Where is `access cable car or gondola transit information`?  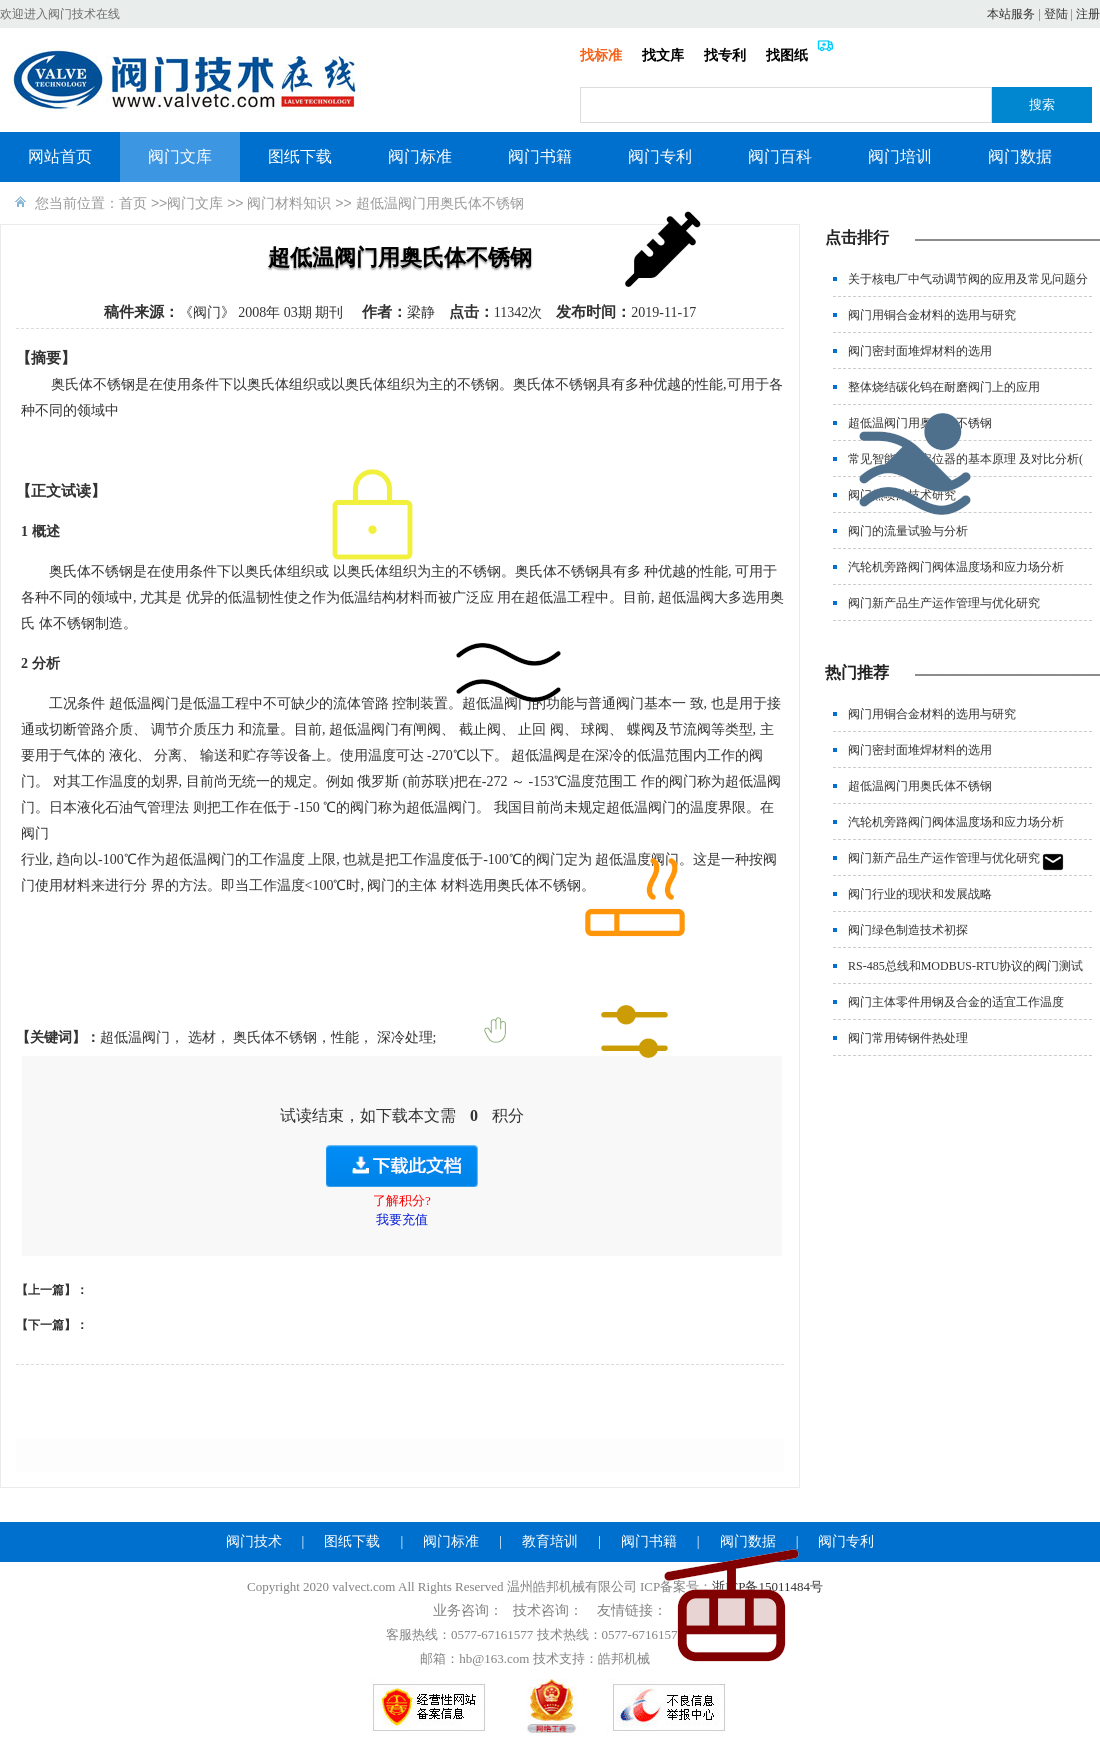 access cable car or gondola transit information is located at coordinates (731, 1607).